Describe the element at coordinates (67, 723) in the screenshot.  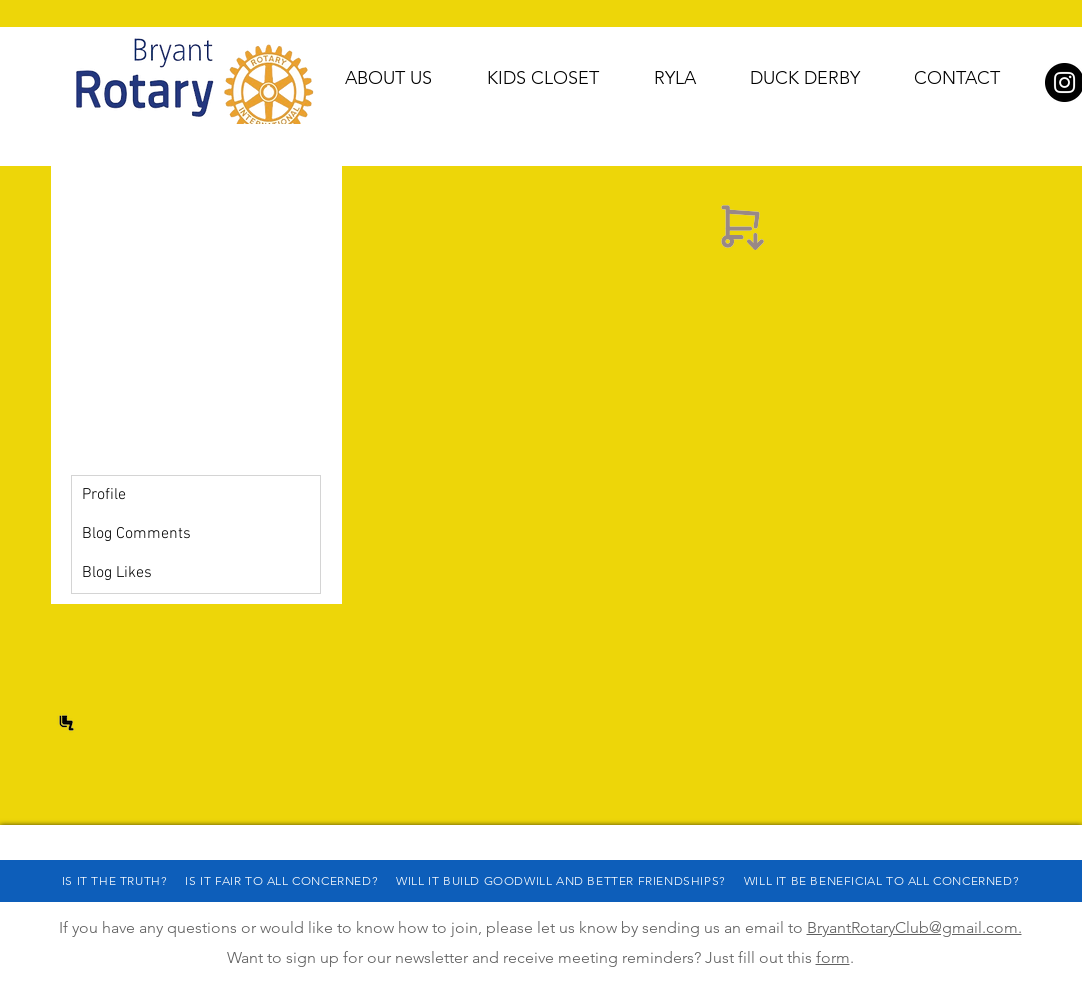
I see `indicates reduced legroom seating option` at that location.